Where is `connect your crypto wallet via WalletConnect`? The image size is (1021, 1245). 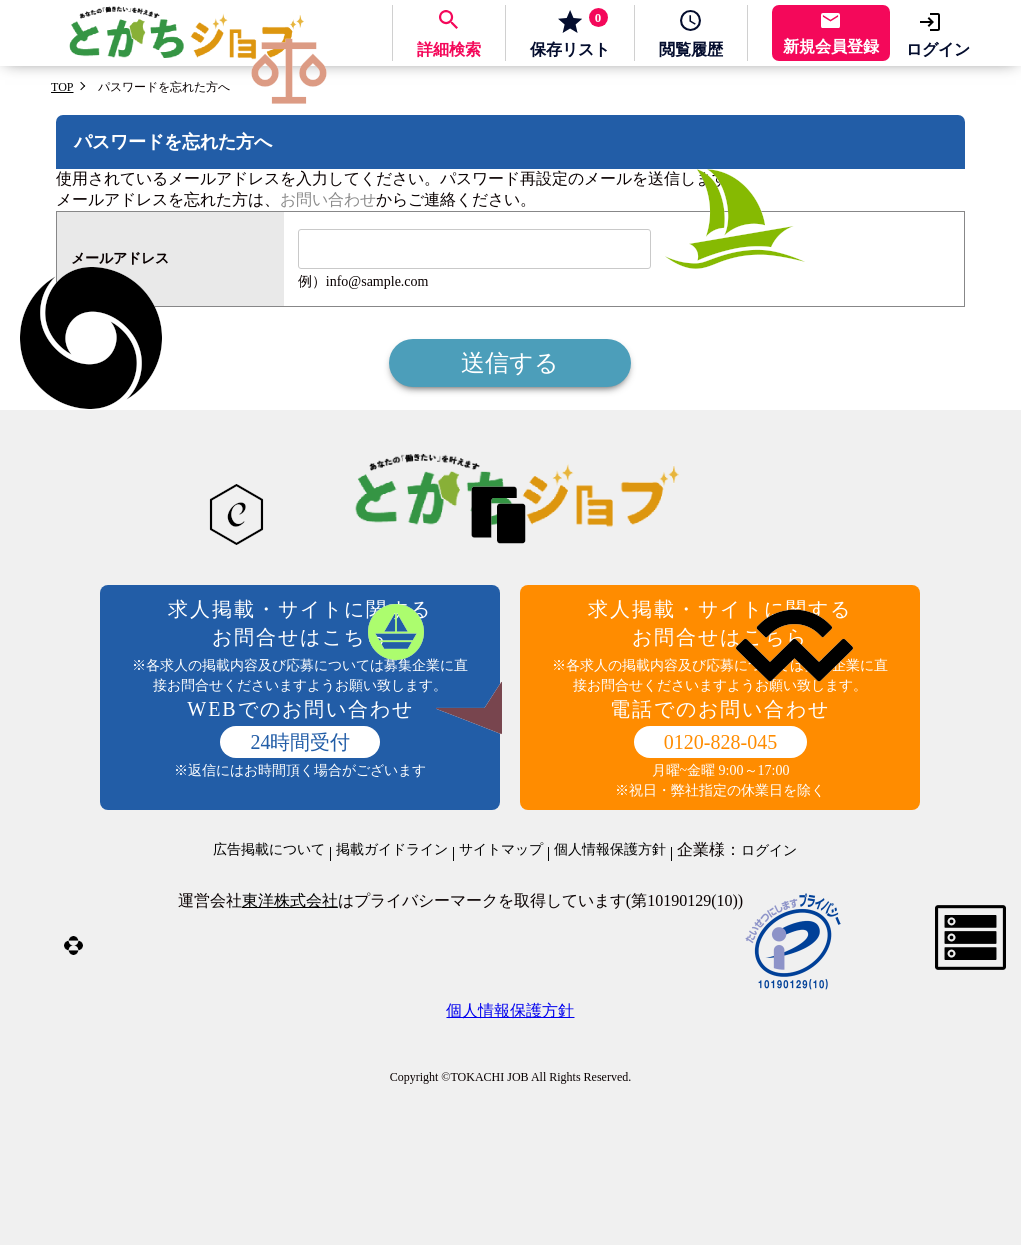
connect your crypto wallet via WalletConnect is located at coordinates (794, 645).